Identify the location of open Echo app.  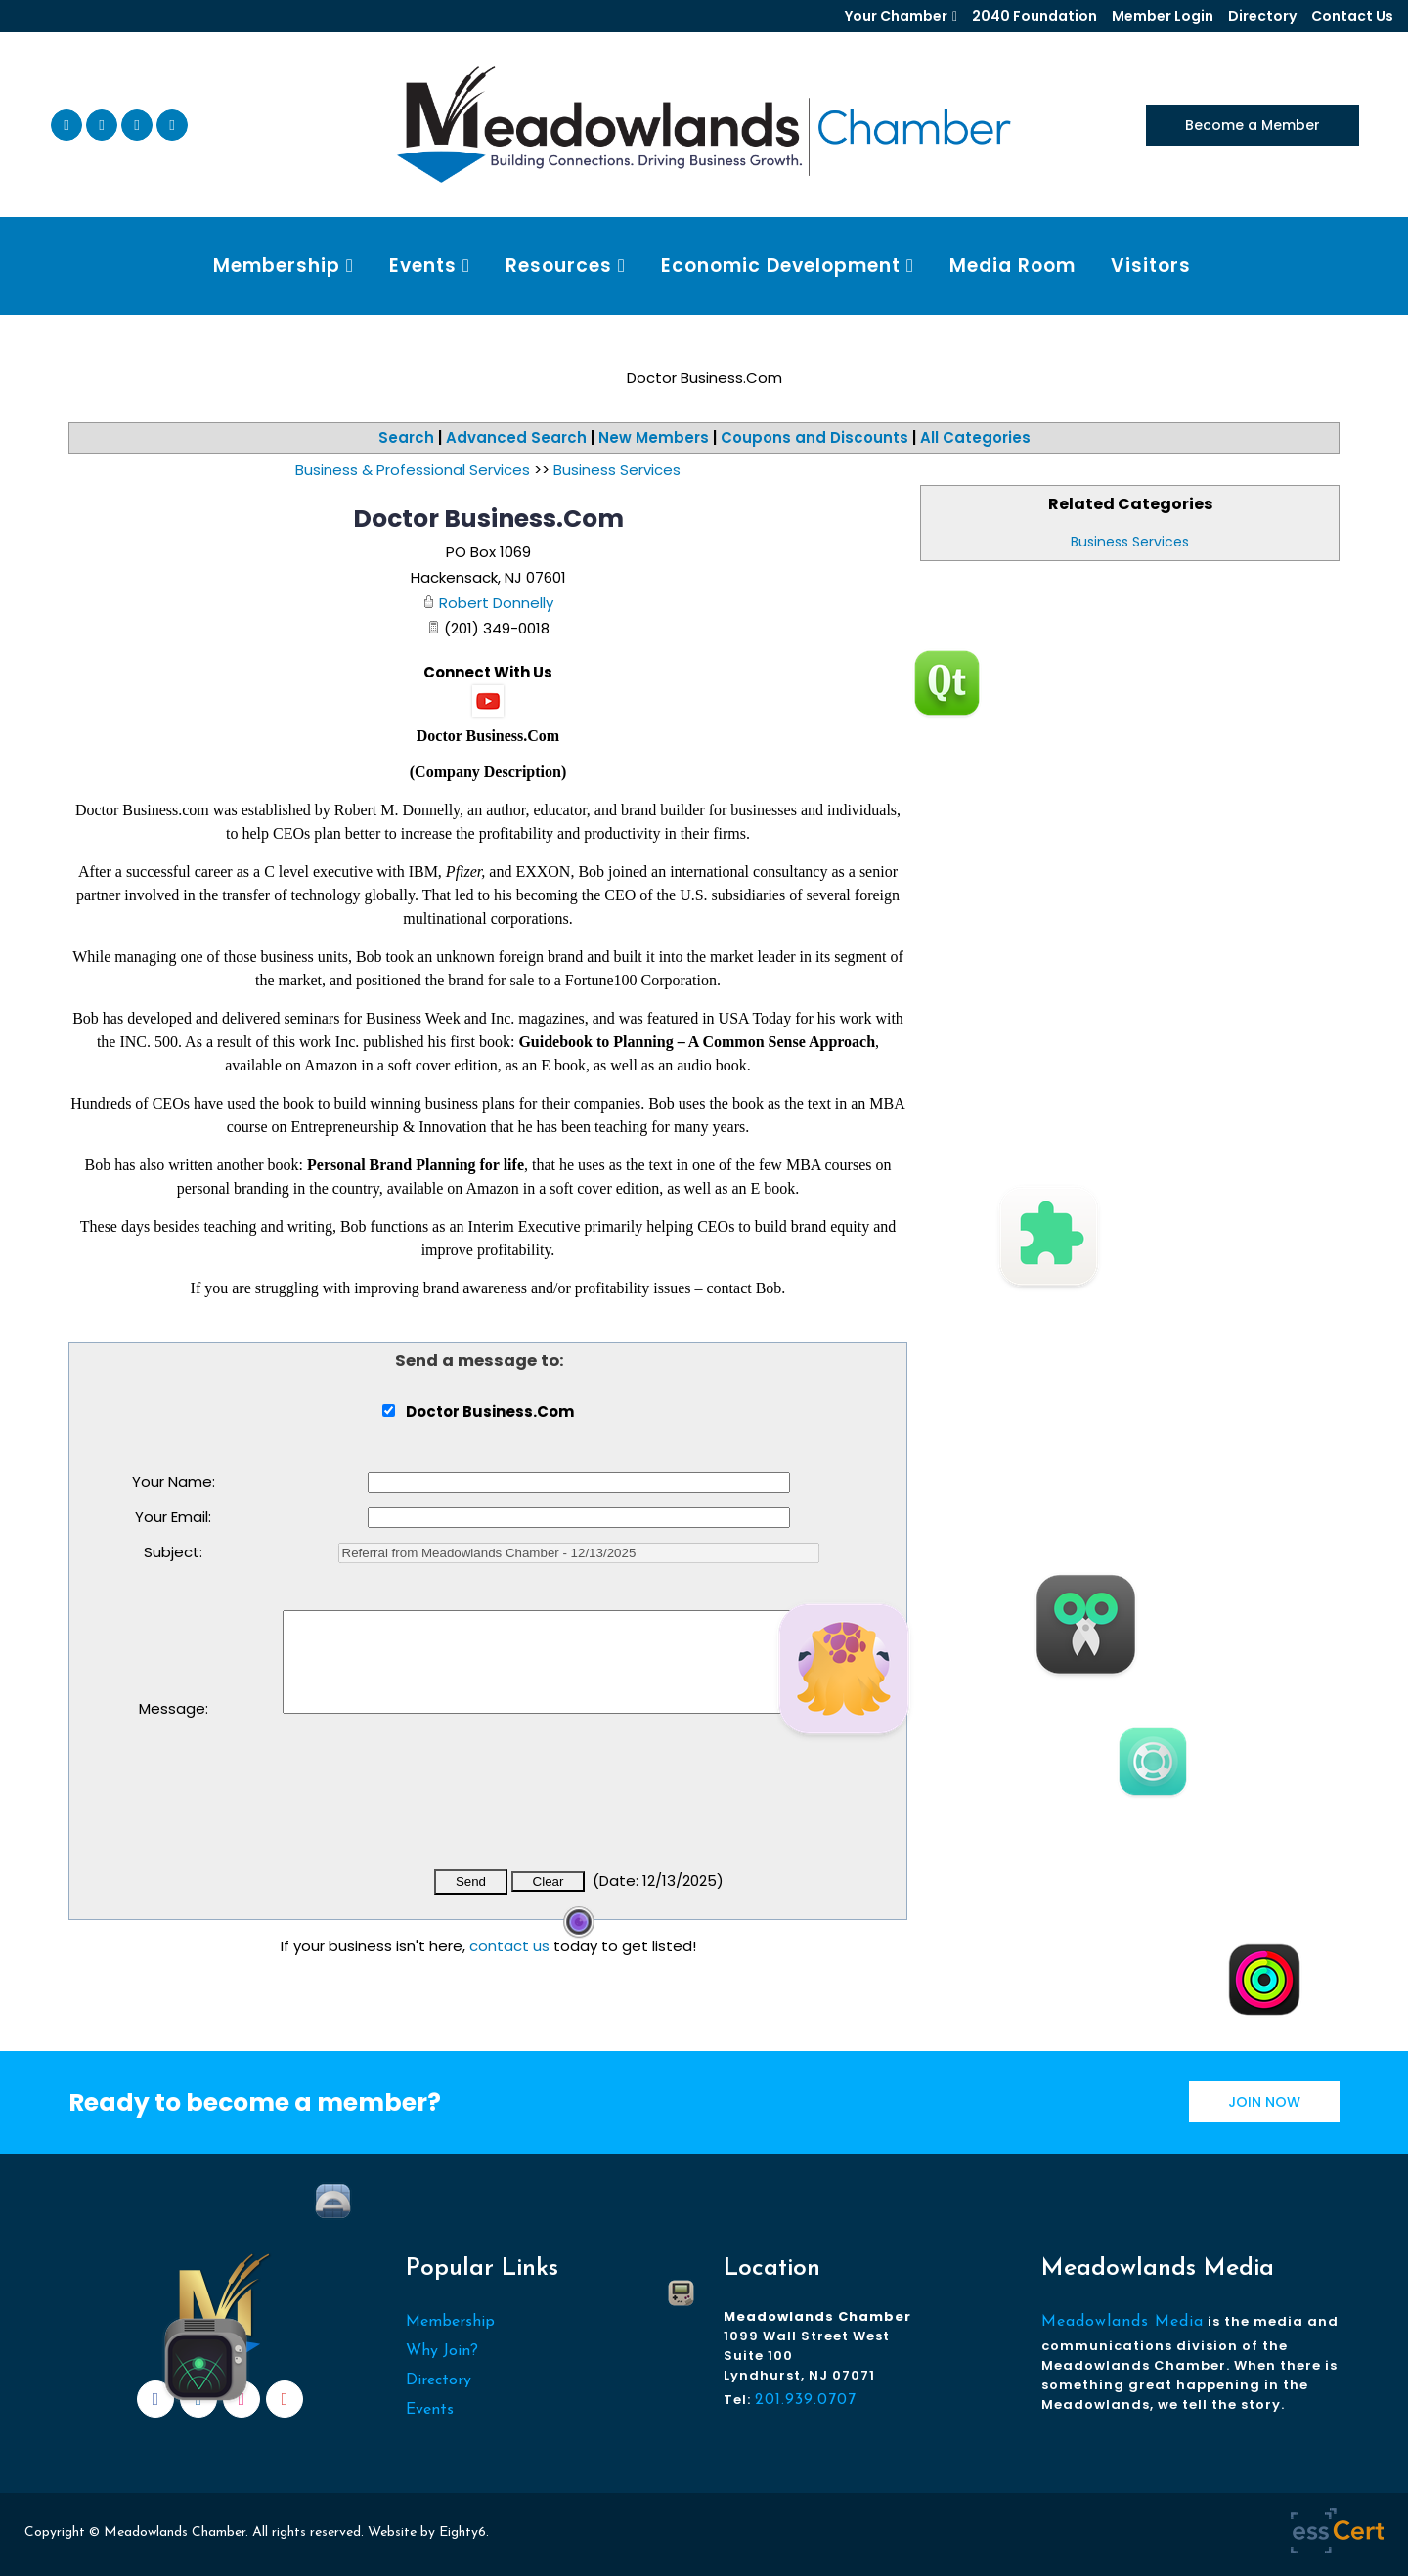
(205, 2359).